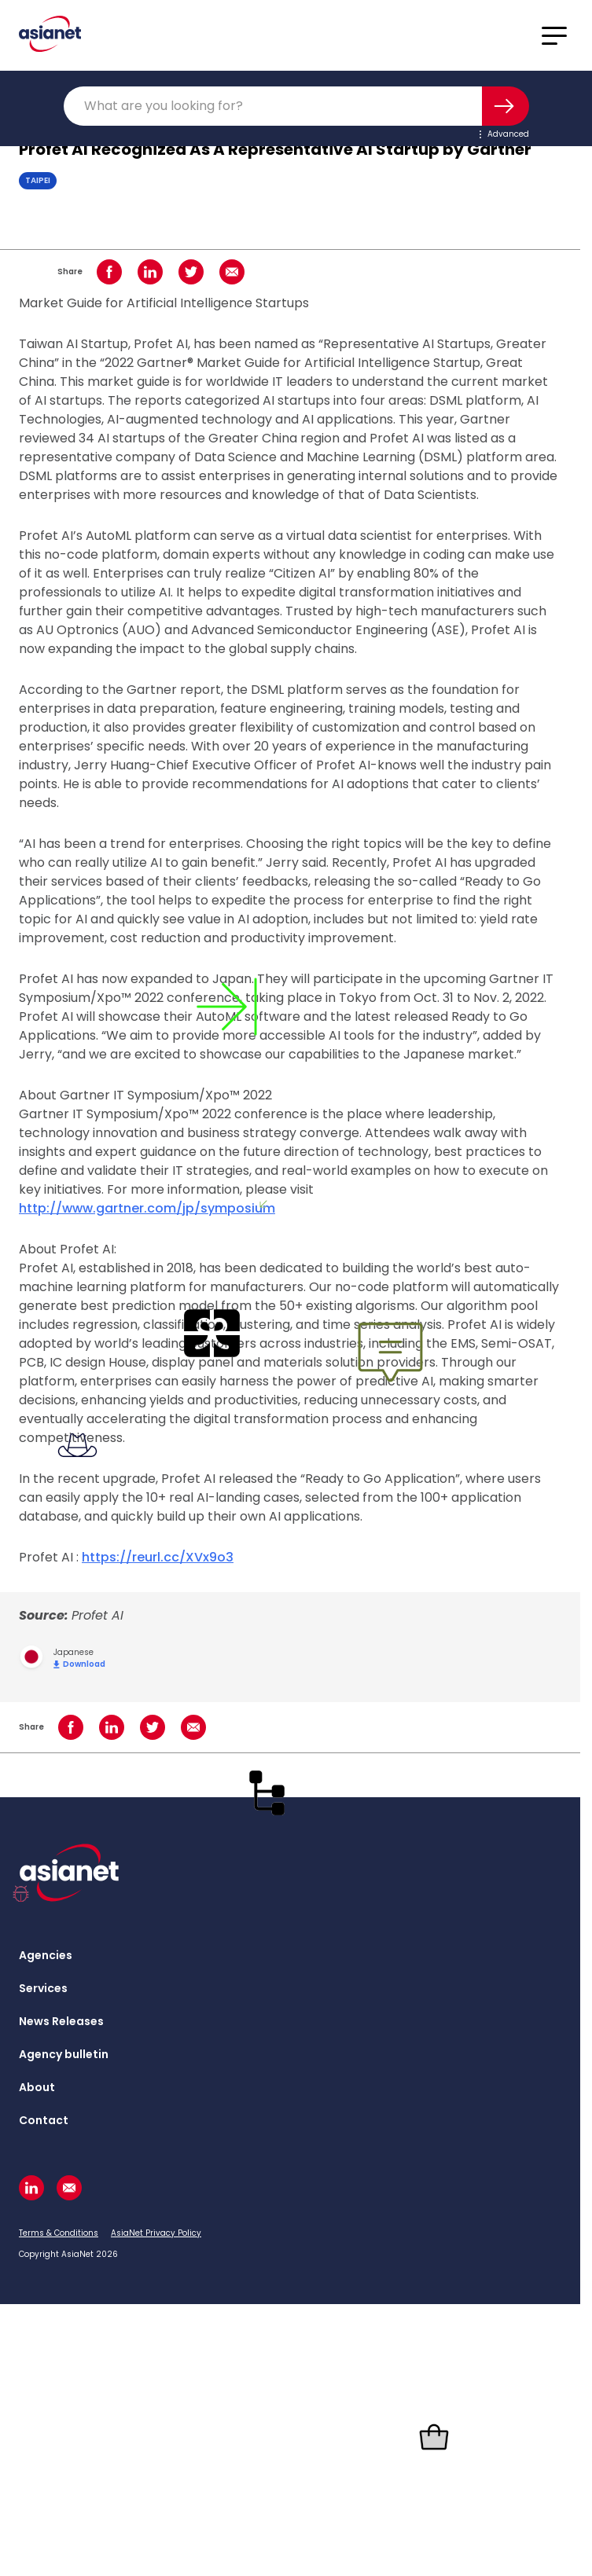  I want to click on select cowboy hat avatar or profile accessory, so click(77, 1446).